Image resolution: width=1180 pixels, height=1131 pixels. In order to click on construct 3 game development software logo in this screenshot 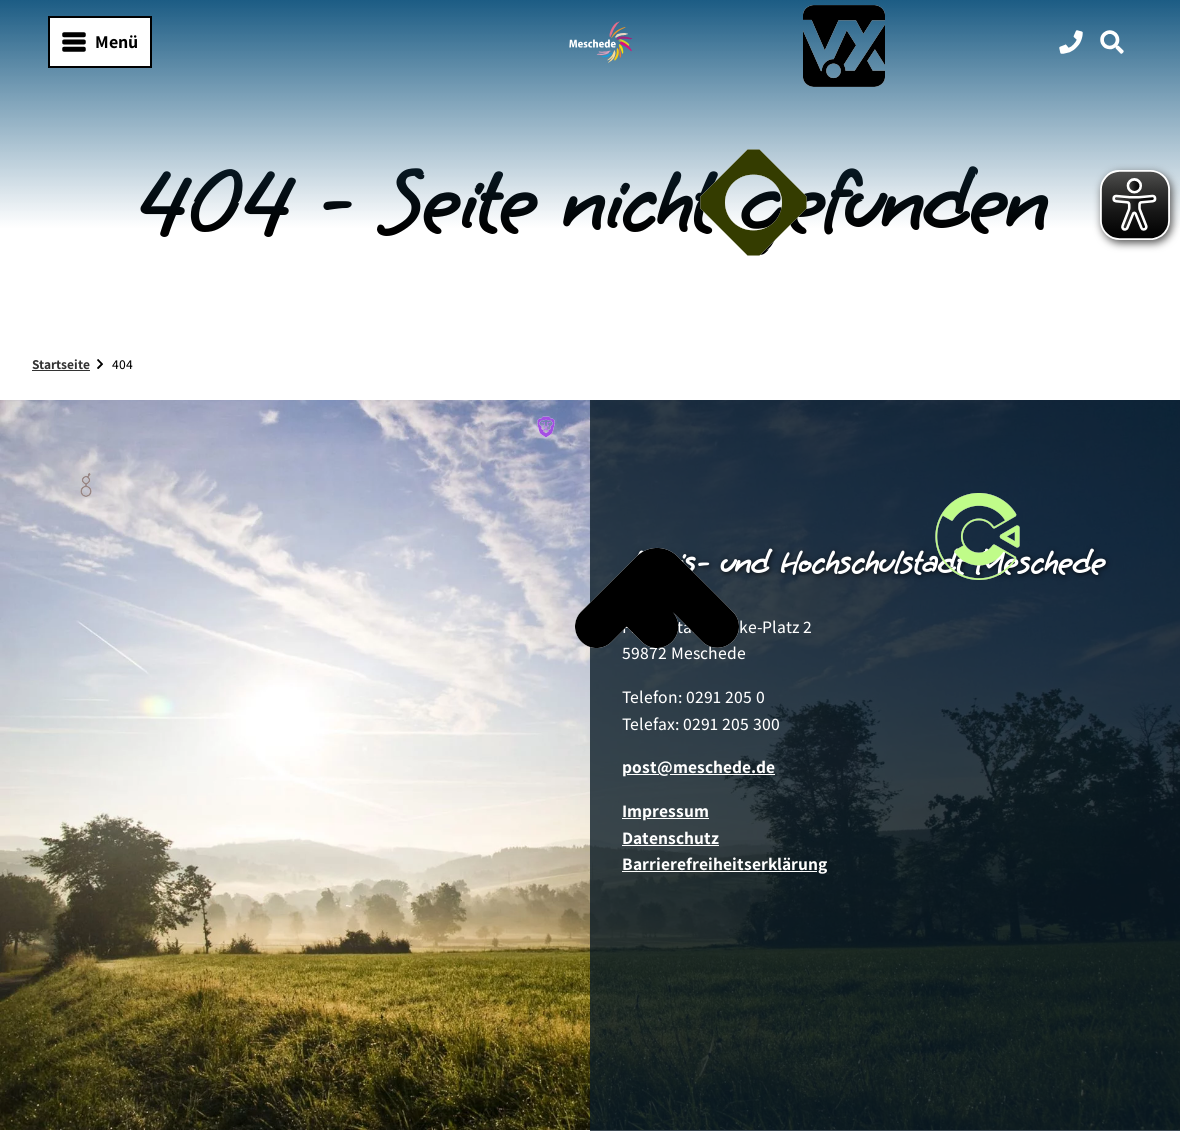, I will do `click(977, 536)`.